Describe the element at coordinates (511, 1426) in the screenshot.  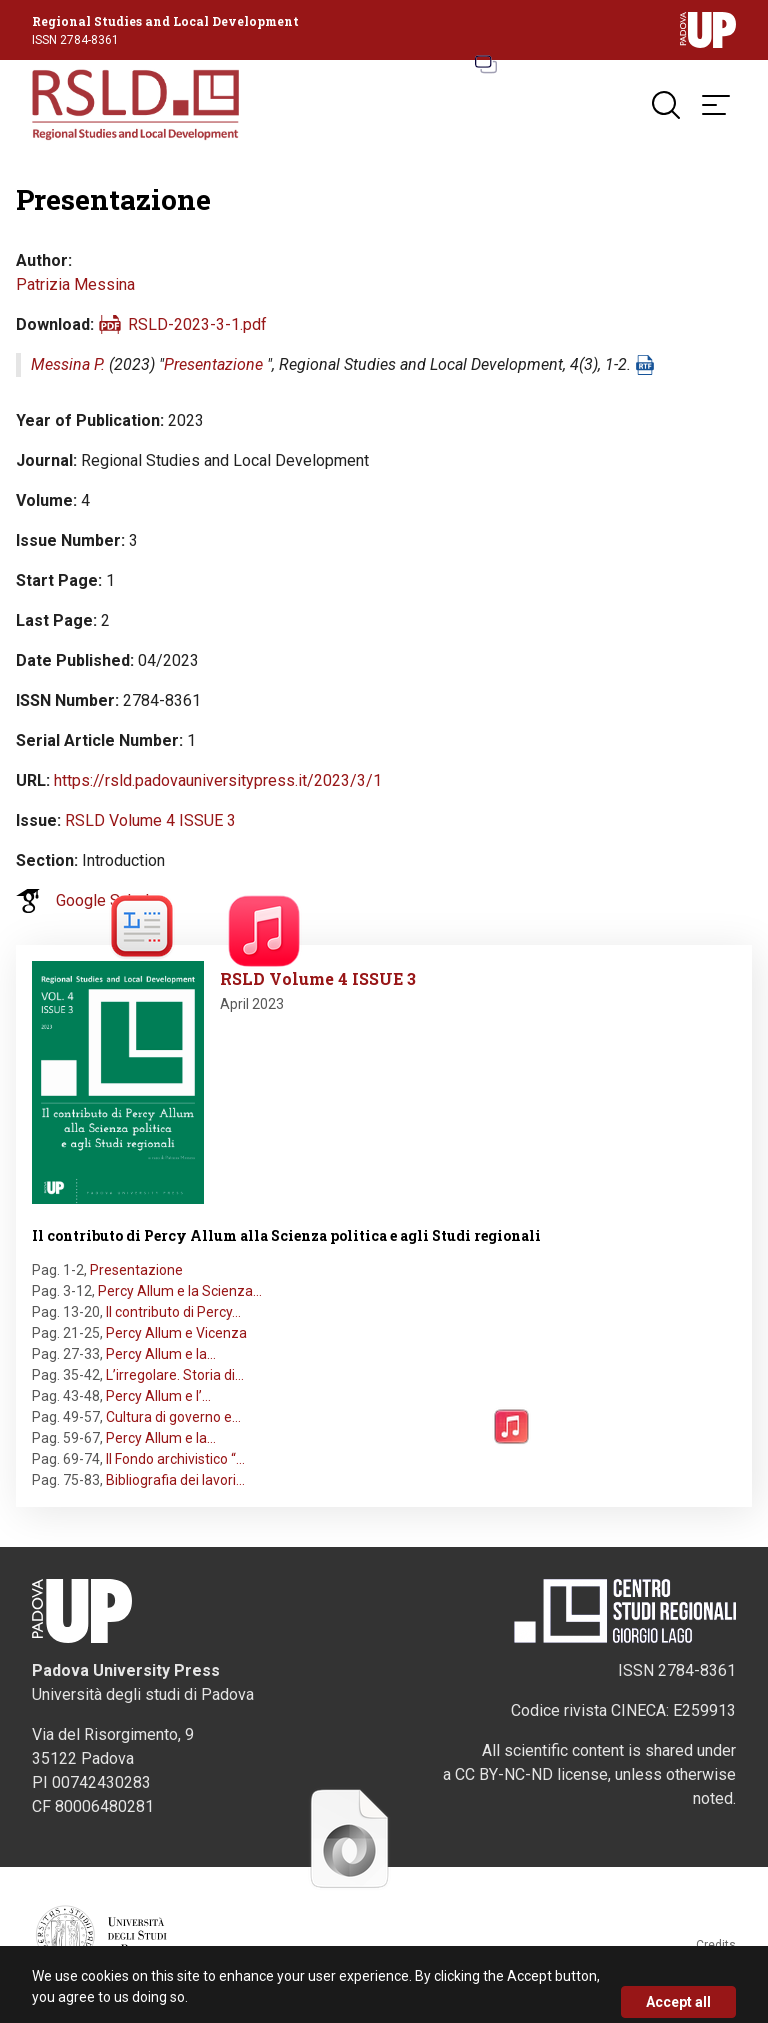
I see `open the music player app` at that location.